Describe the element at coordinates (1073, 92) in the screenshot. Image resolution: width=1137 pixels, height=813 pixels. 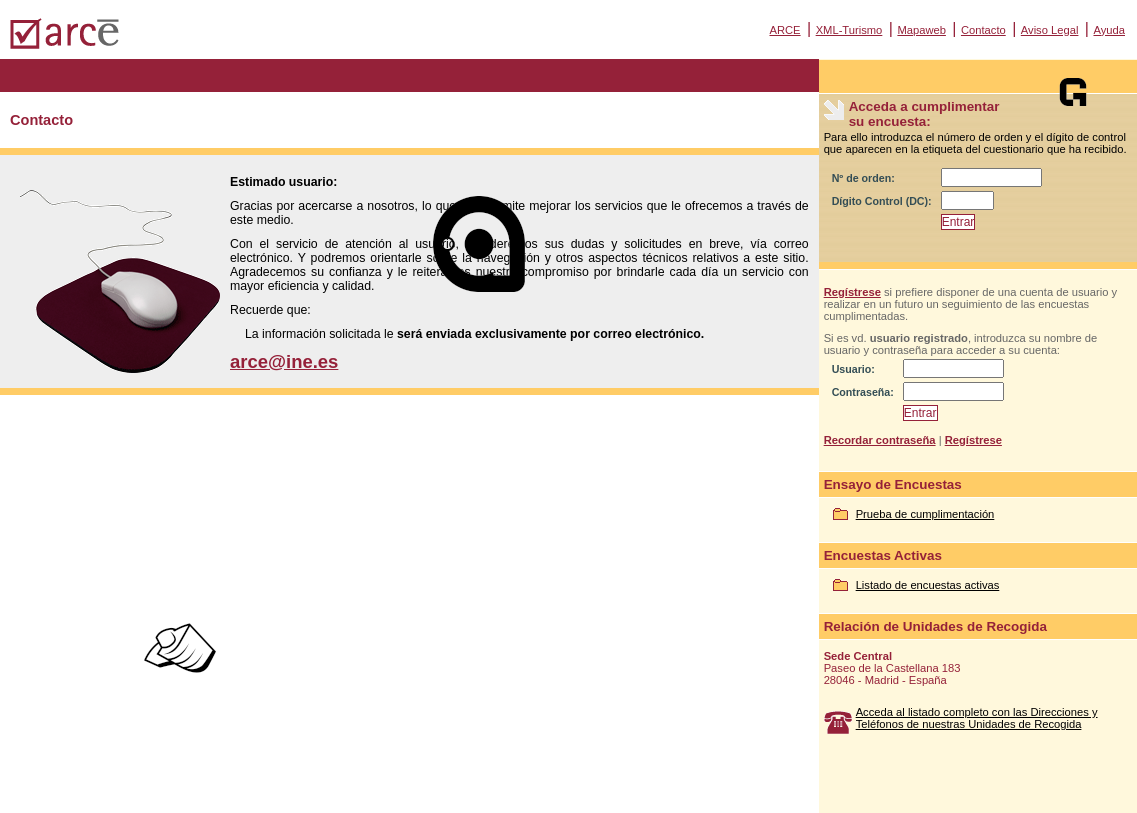
I see `Grid.ai company logo` at that location.